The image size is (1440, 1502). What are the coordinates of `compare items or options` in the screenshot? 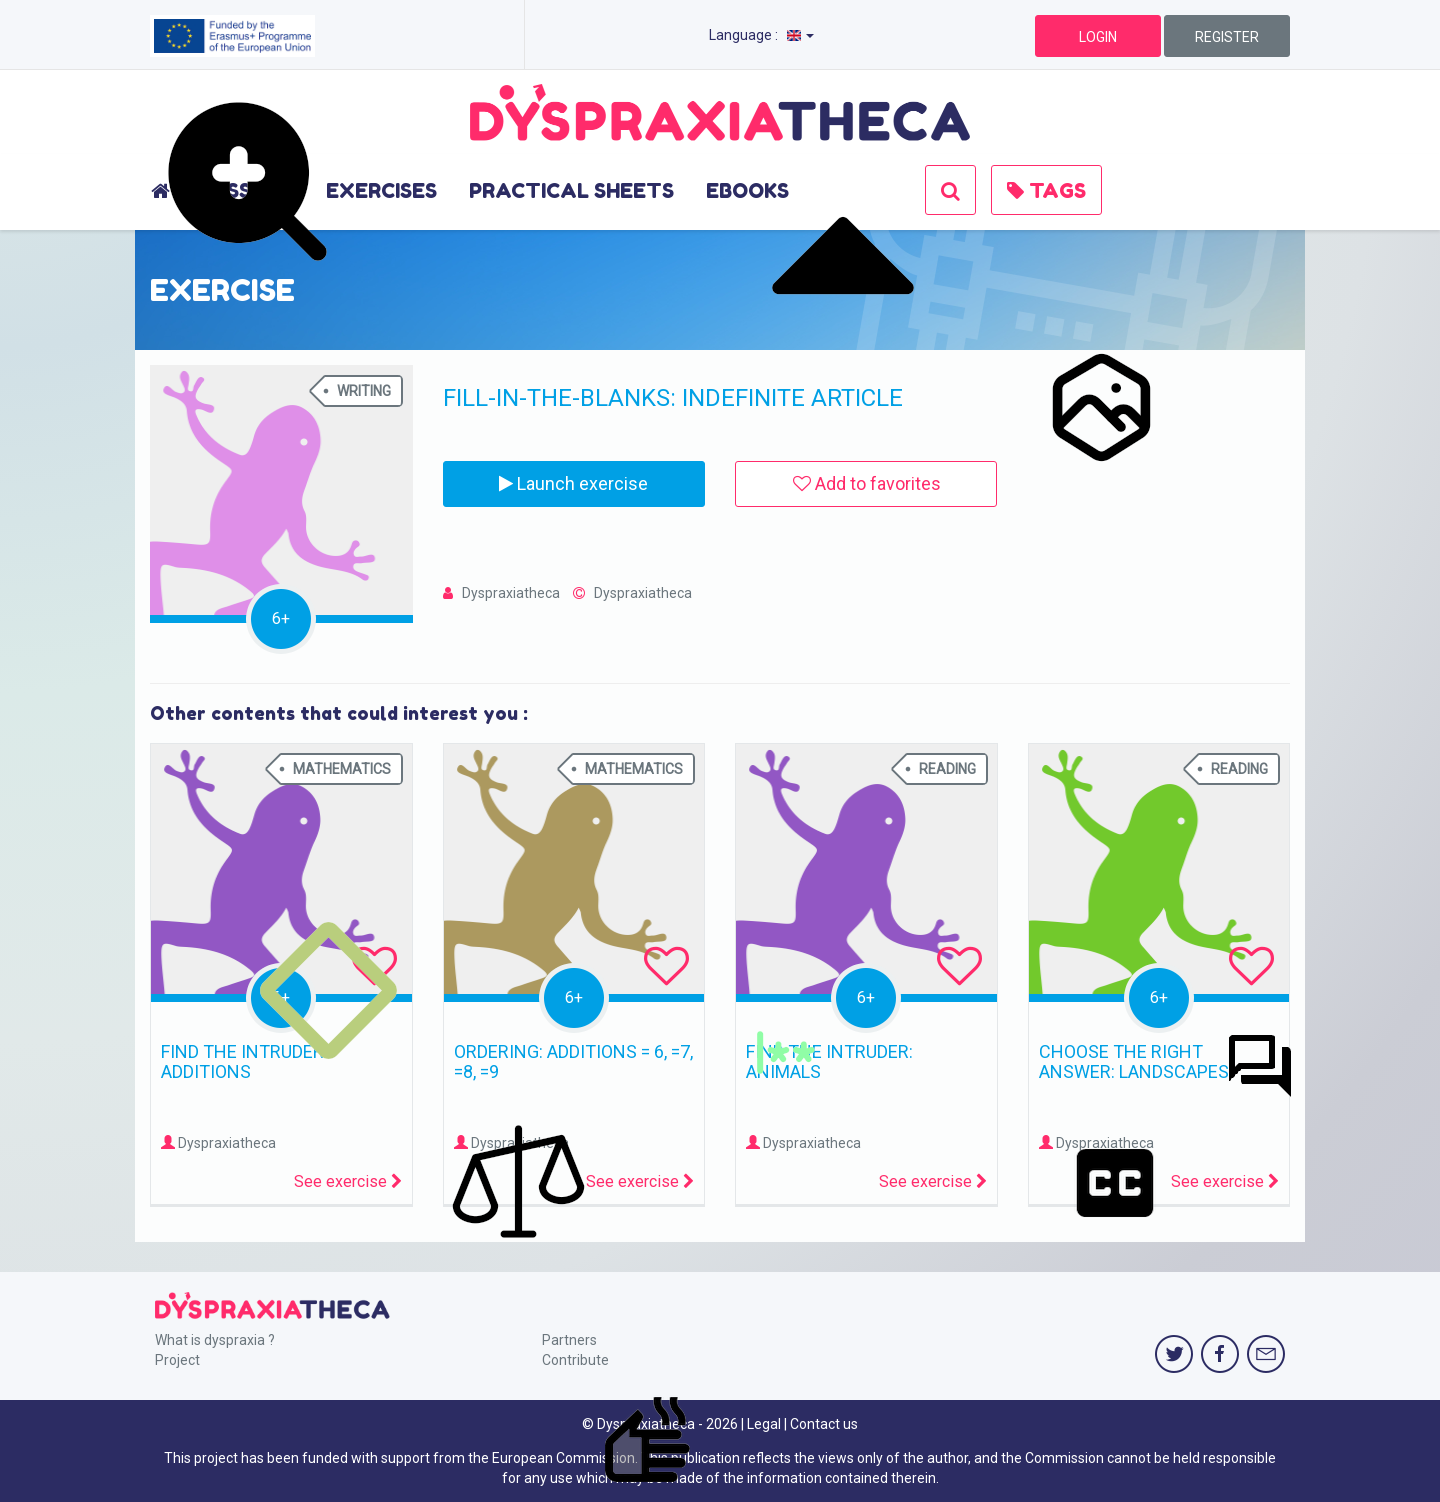 It's located at (518, 1181).